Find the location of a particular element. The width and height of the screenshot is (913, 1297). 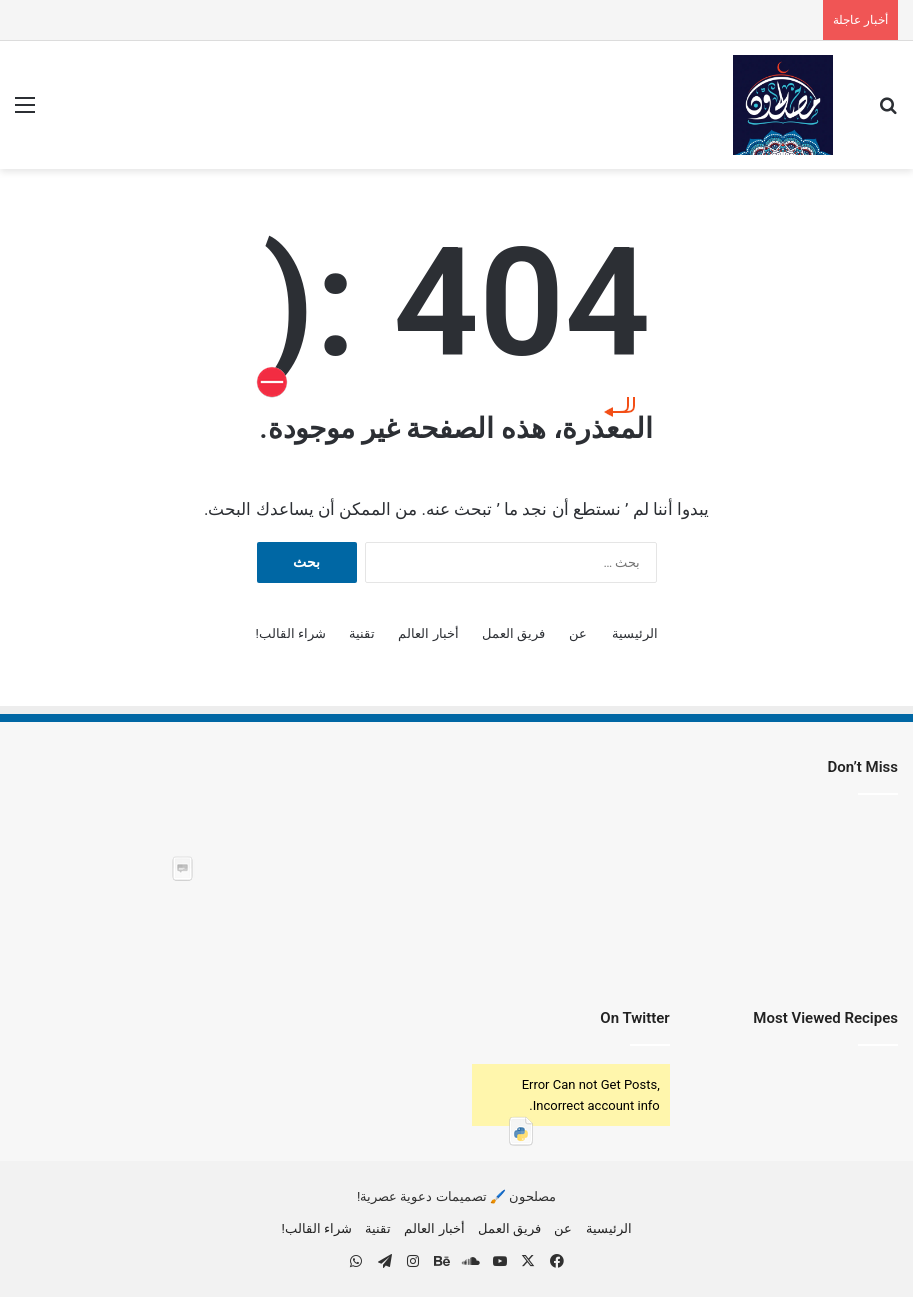

reply to all recipients of an email is located at coordinates (619, 405).